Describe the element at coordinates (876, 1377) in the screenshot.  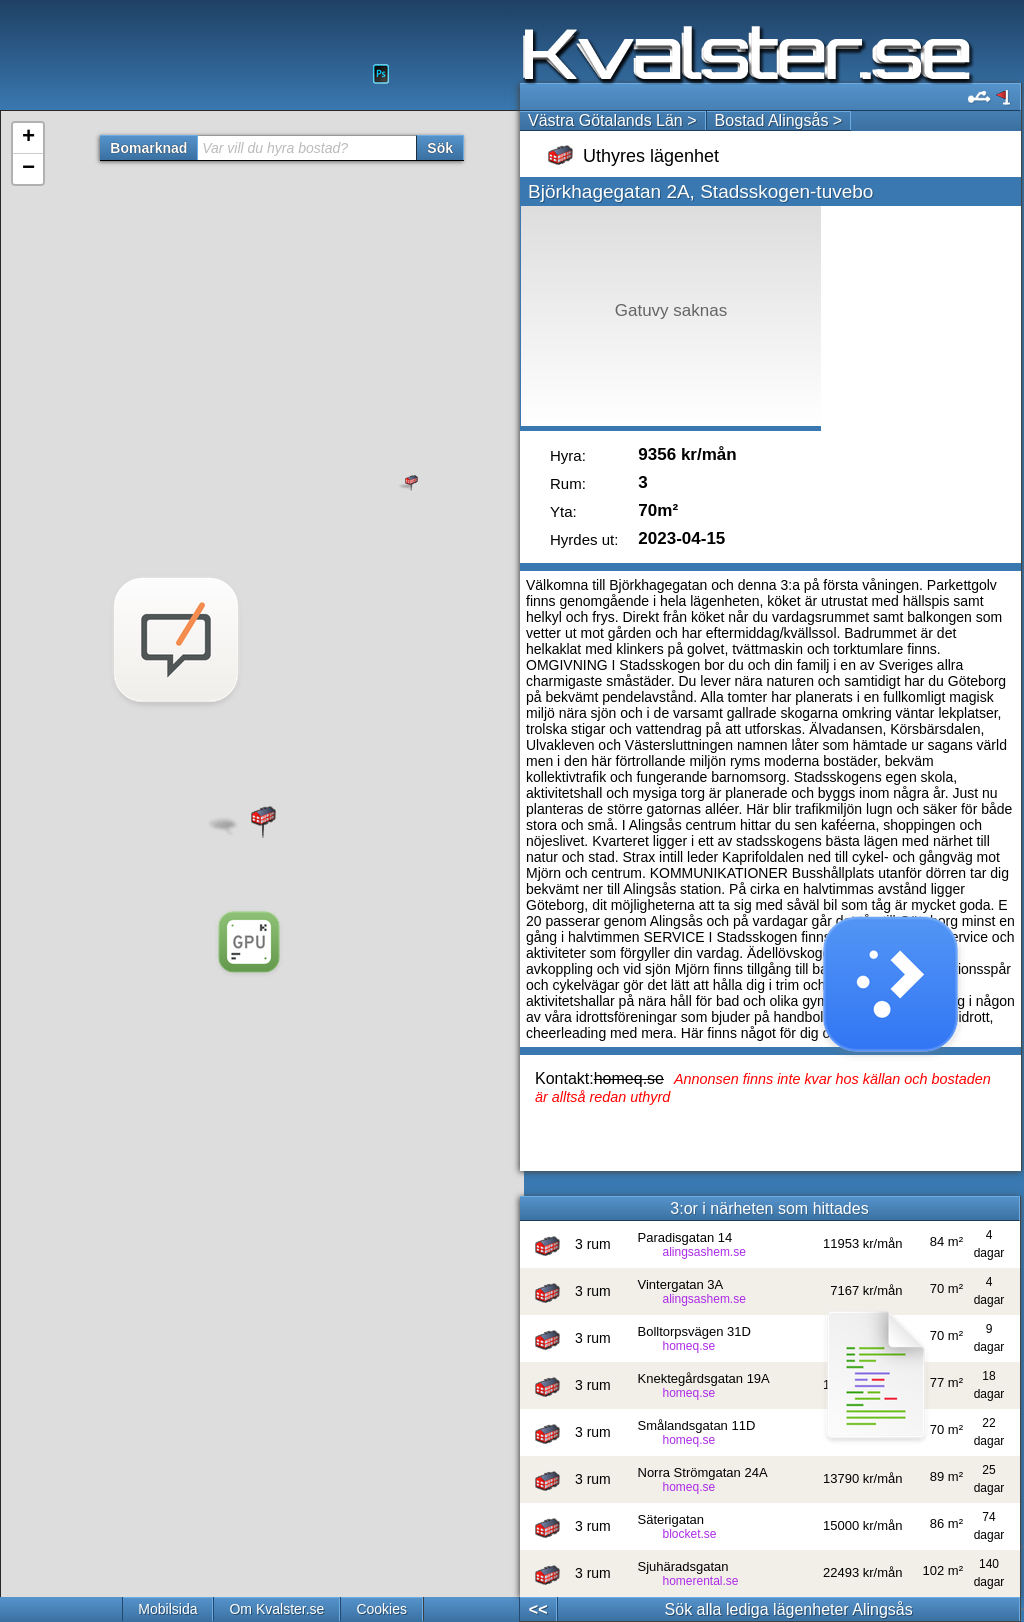
I see `a COBOL source code file` at that location.